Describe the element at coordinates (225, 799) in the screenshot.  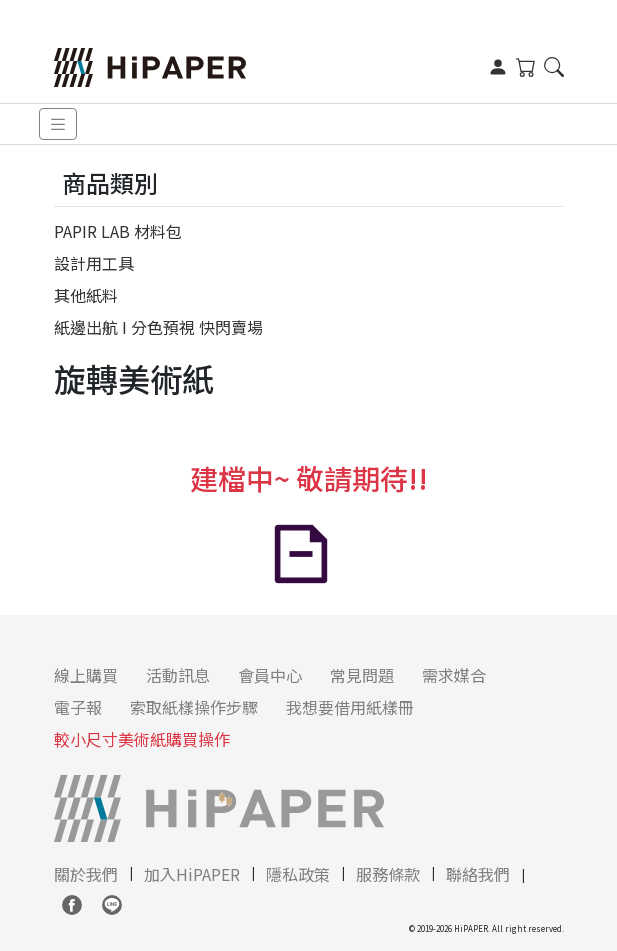
I see `view stock market data` at that location.